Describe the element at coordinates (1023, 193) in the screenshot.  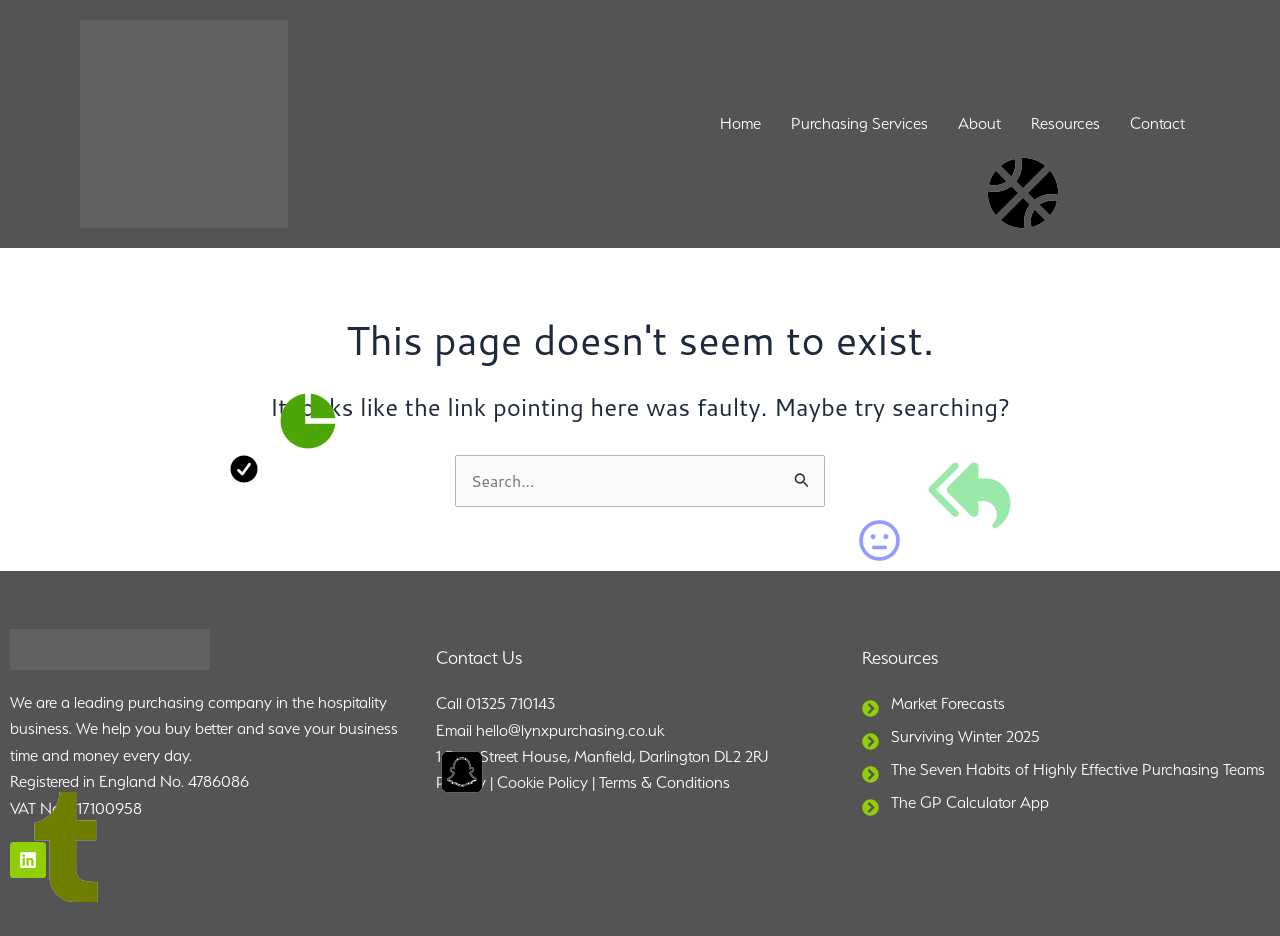
I see `view basketball or sports content` at that location.